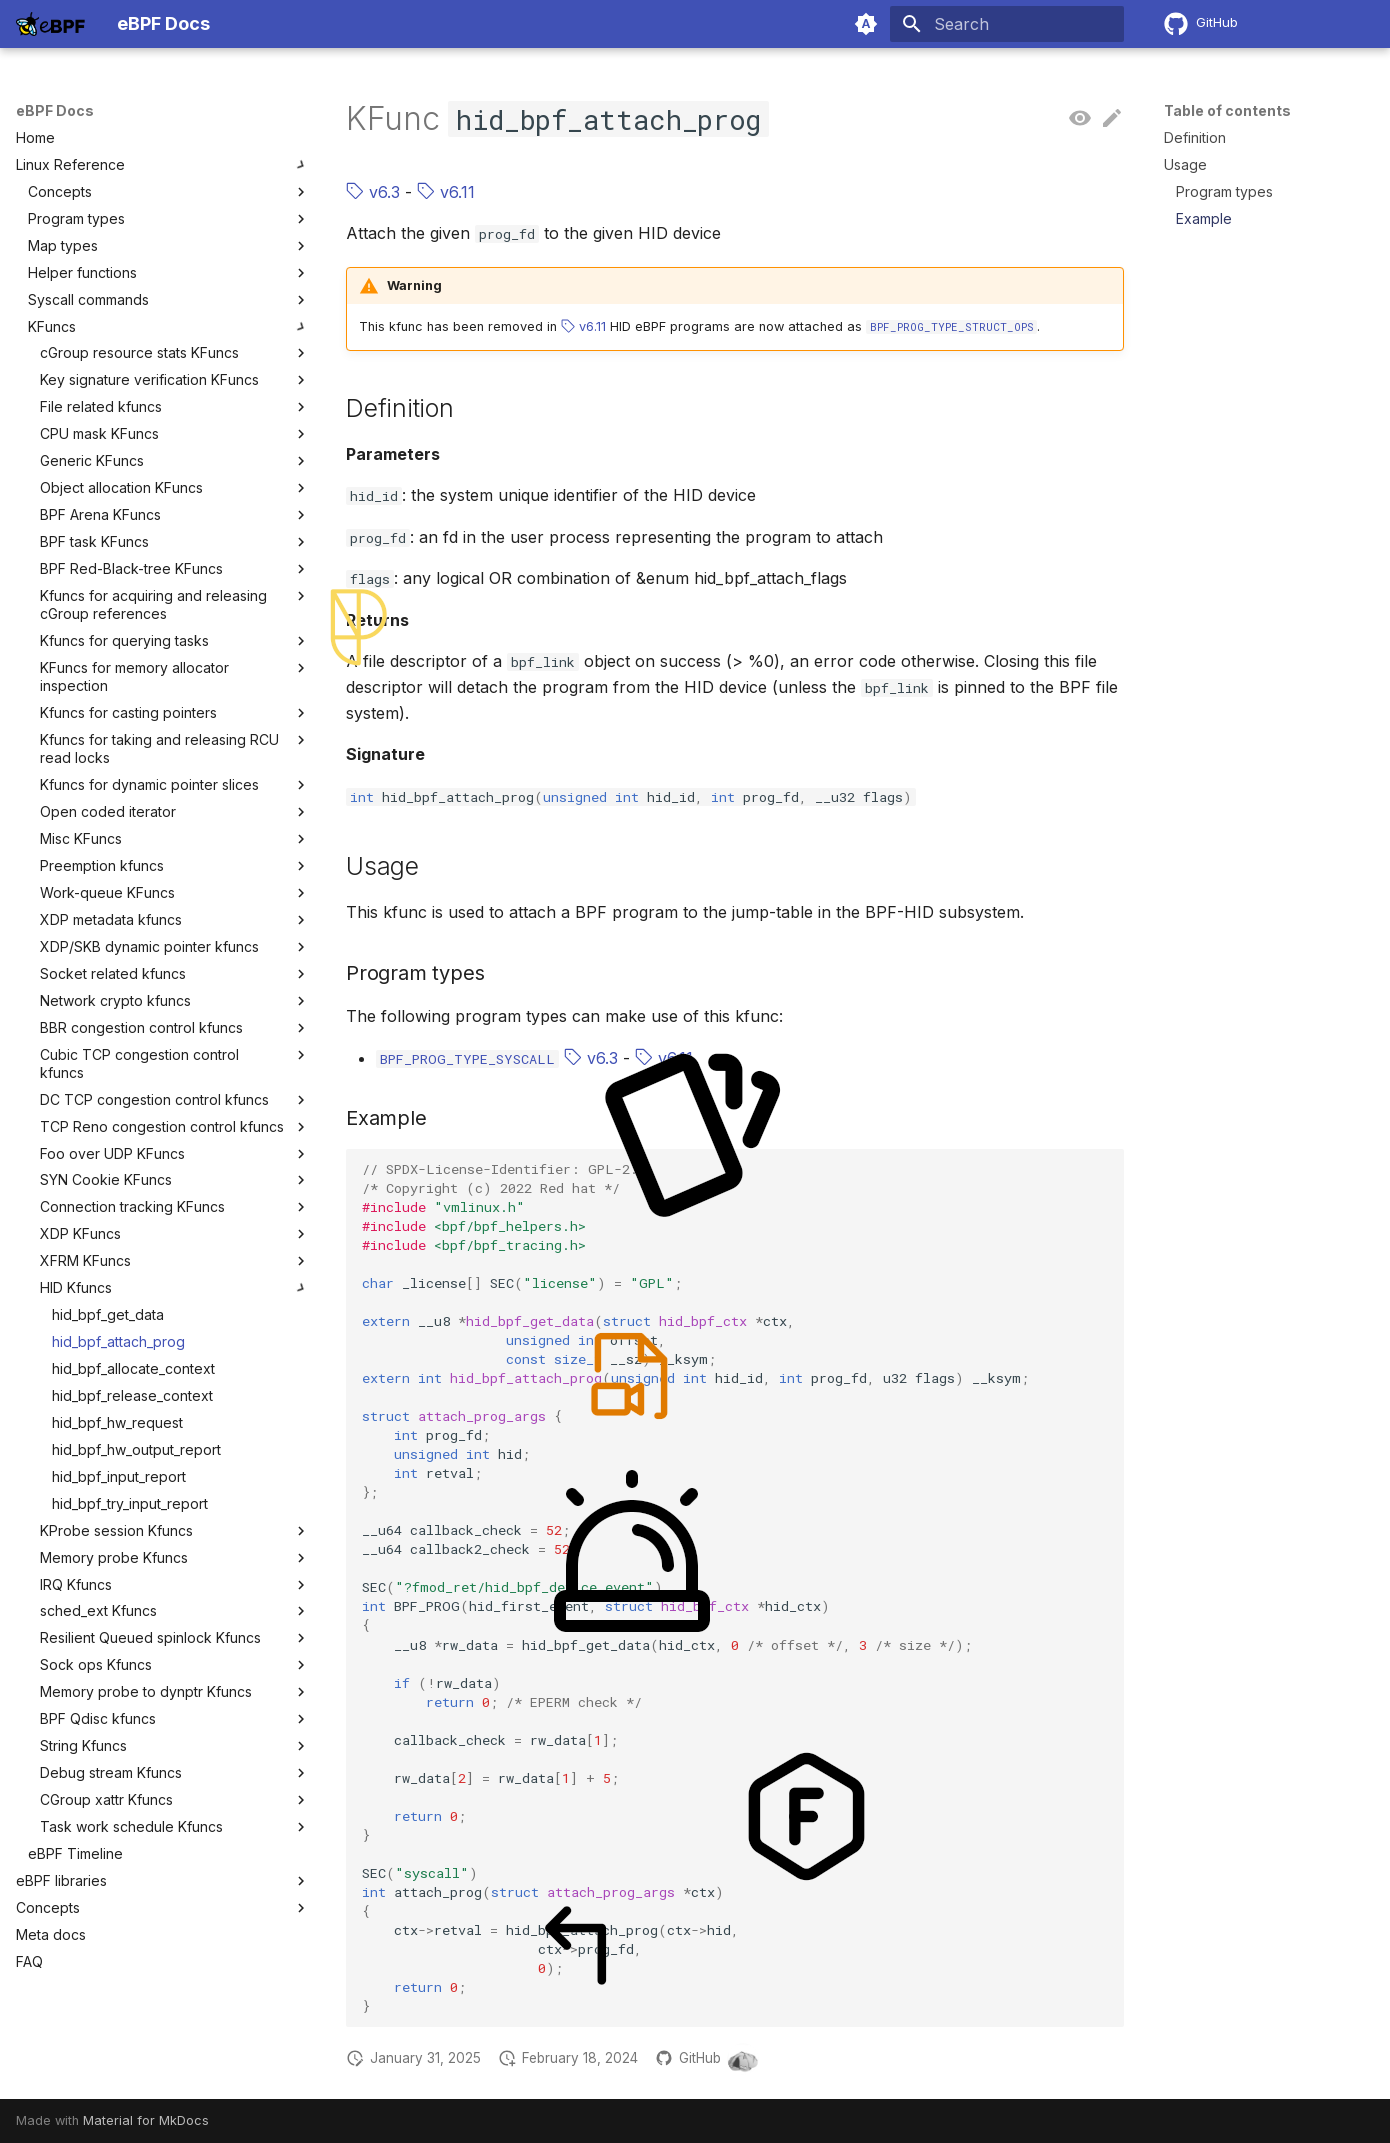  Describe the element at coordinates (353, 623) in the screenshot. I see `phosphor icons logo` at that location.